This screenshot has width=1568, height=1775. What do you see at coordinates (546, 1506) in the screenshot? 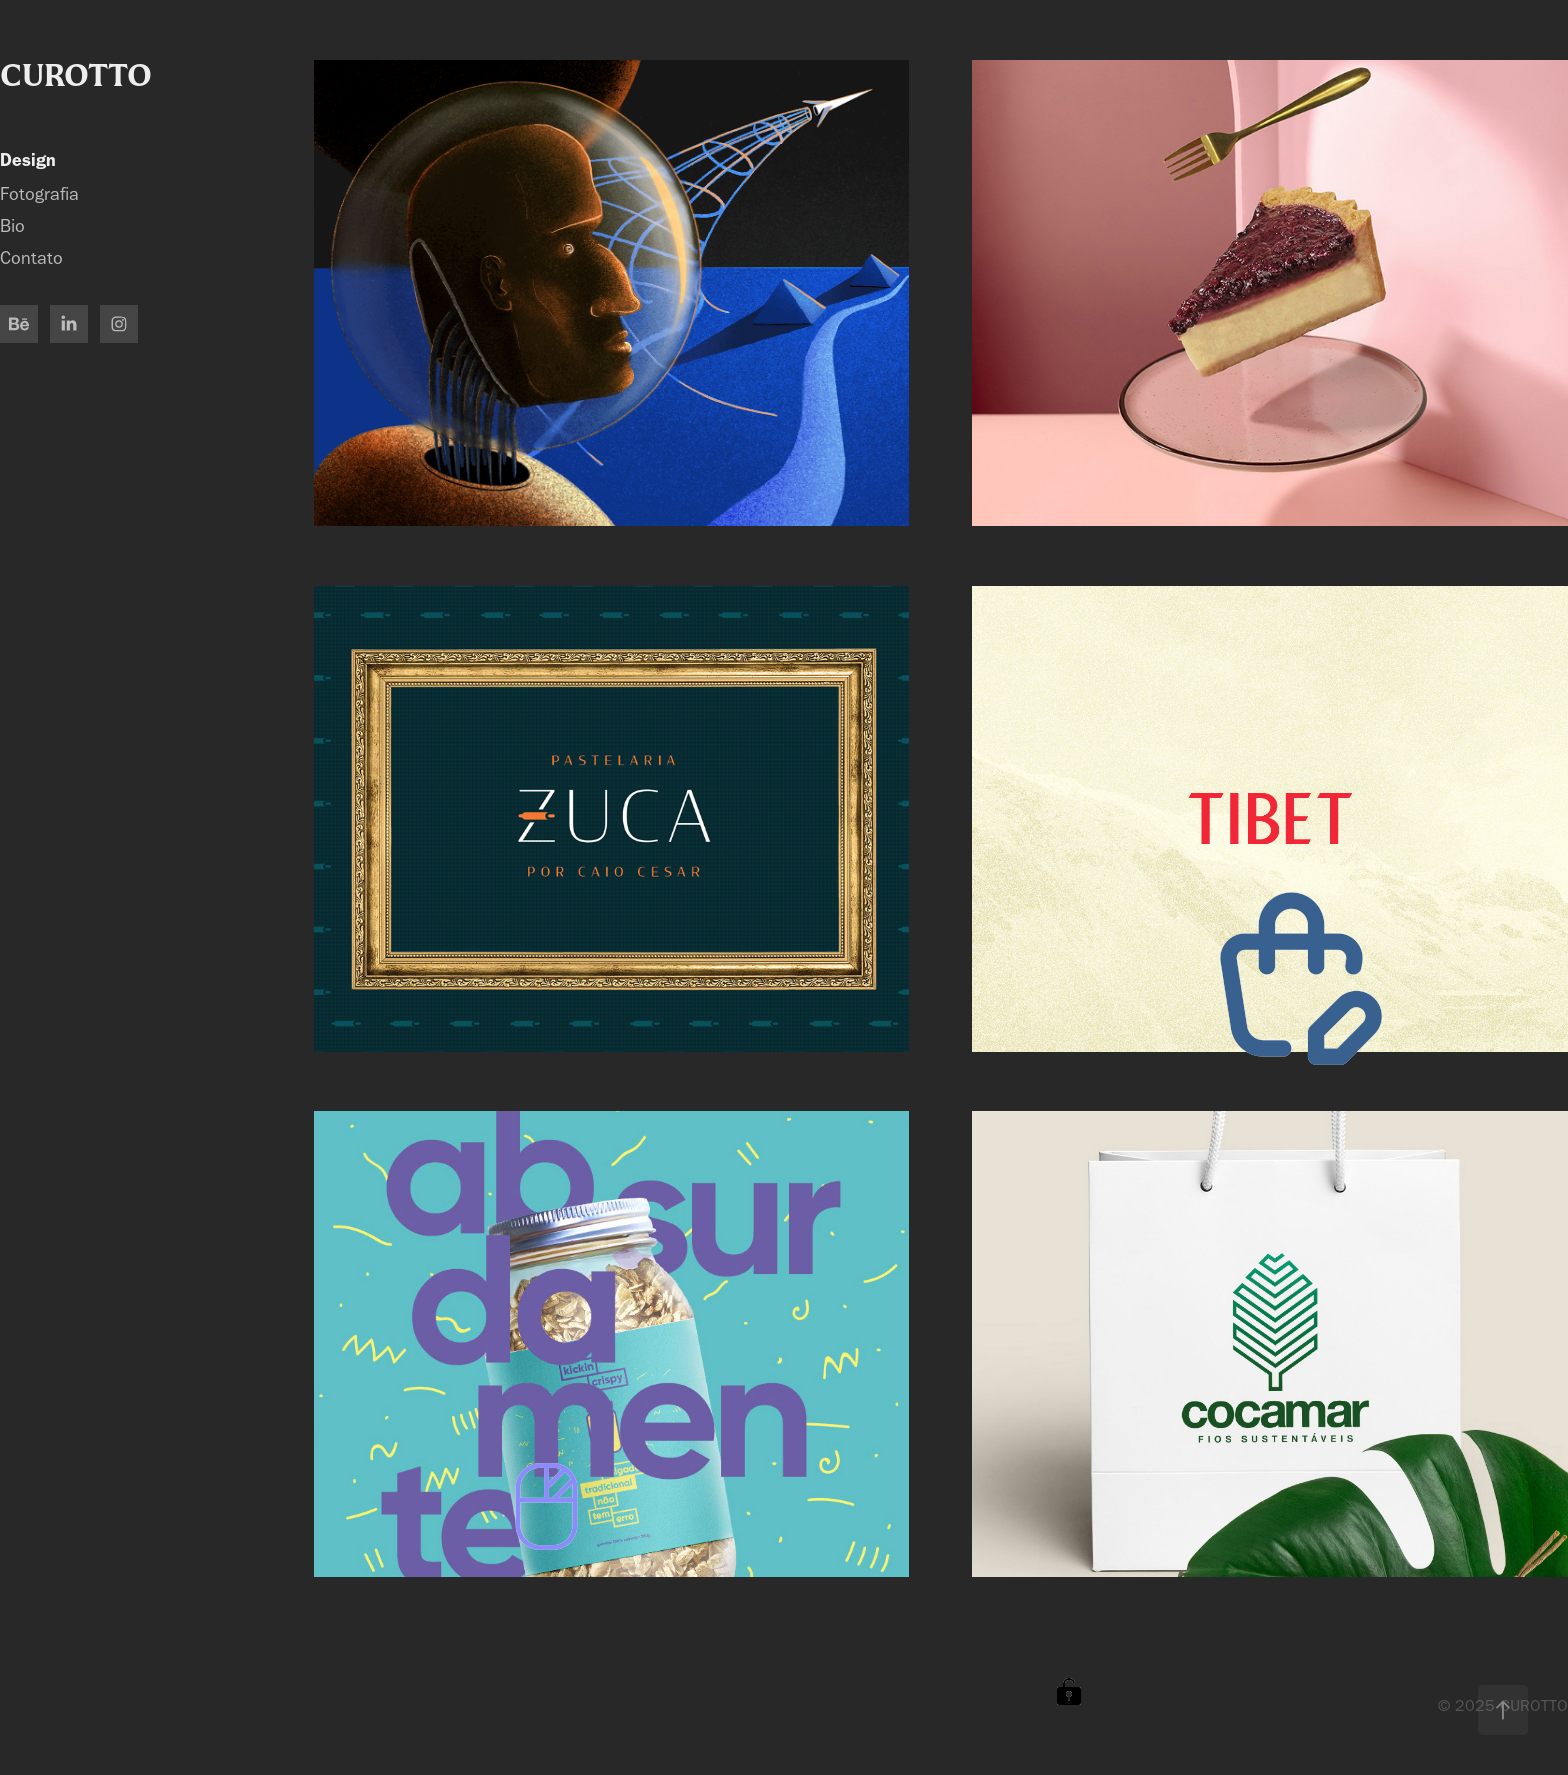
I see `right-click to open context menu` at bounding box center [546, 1506].